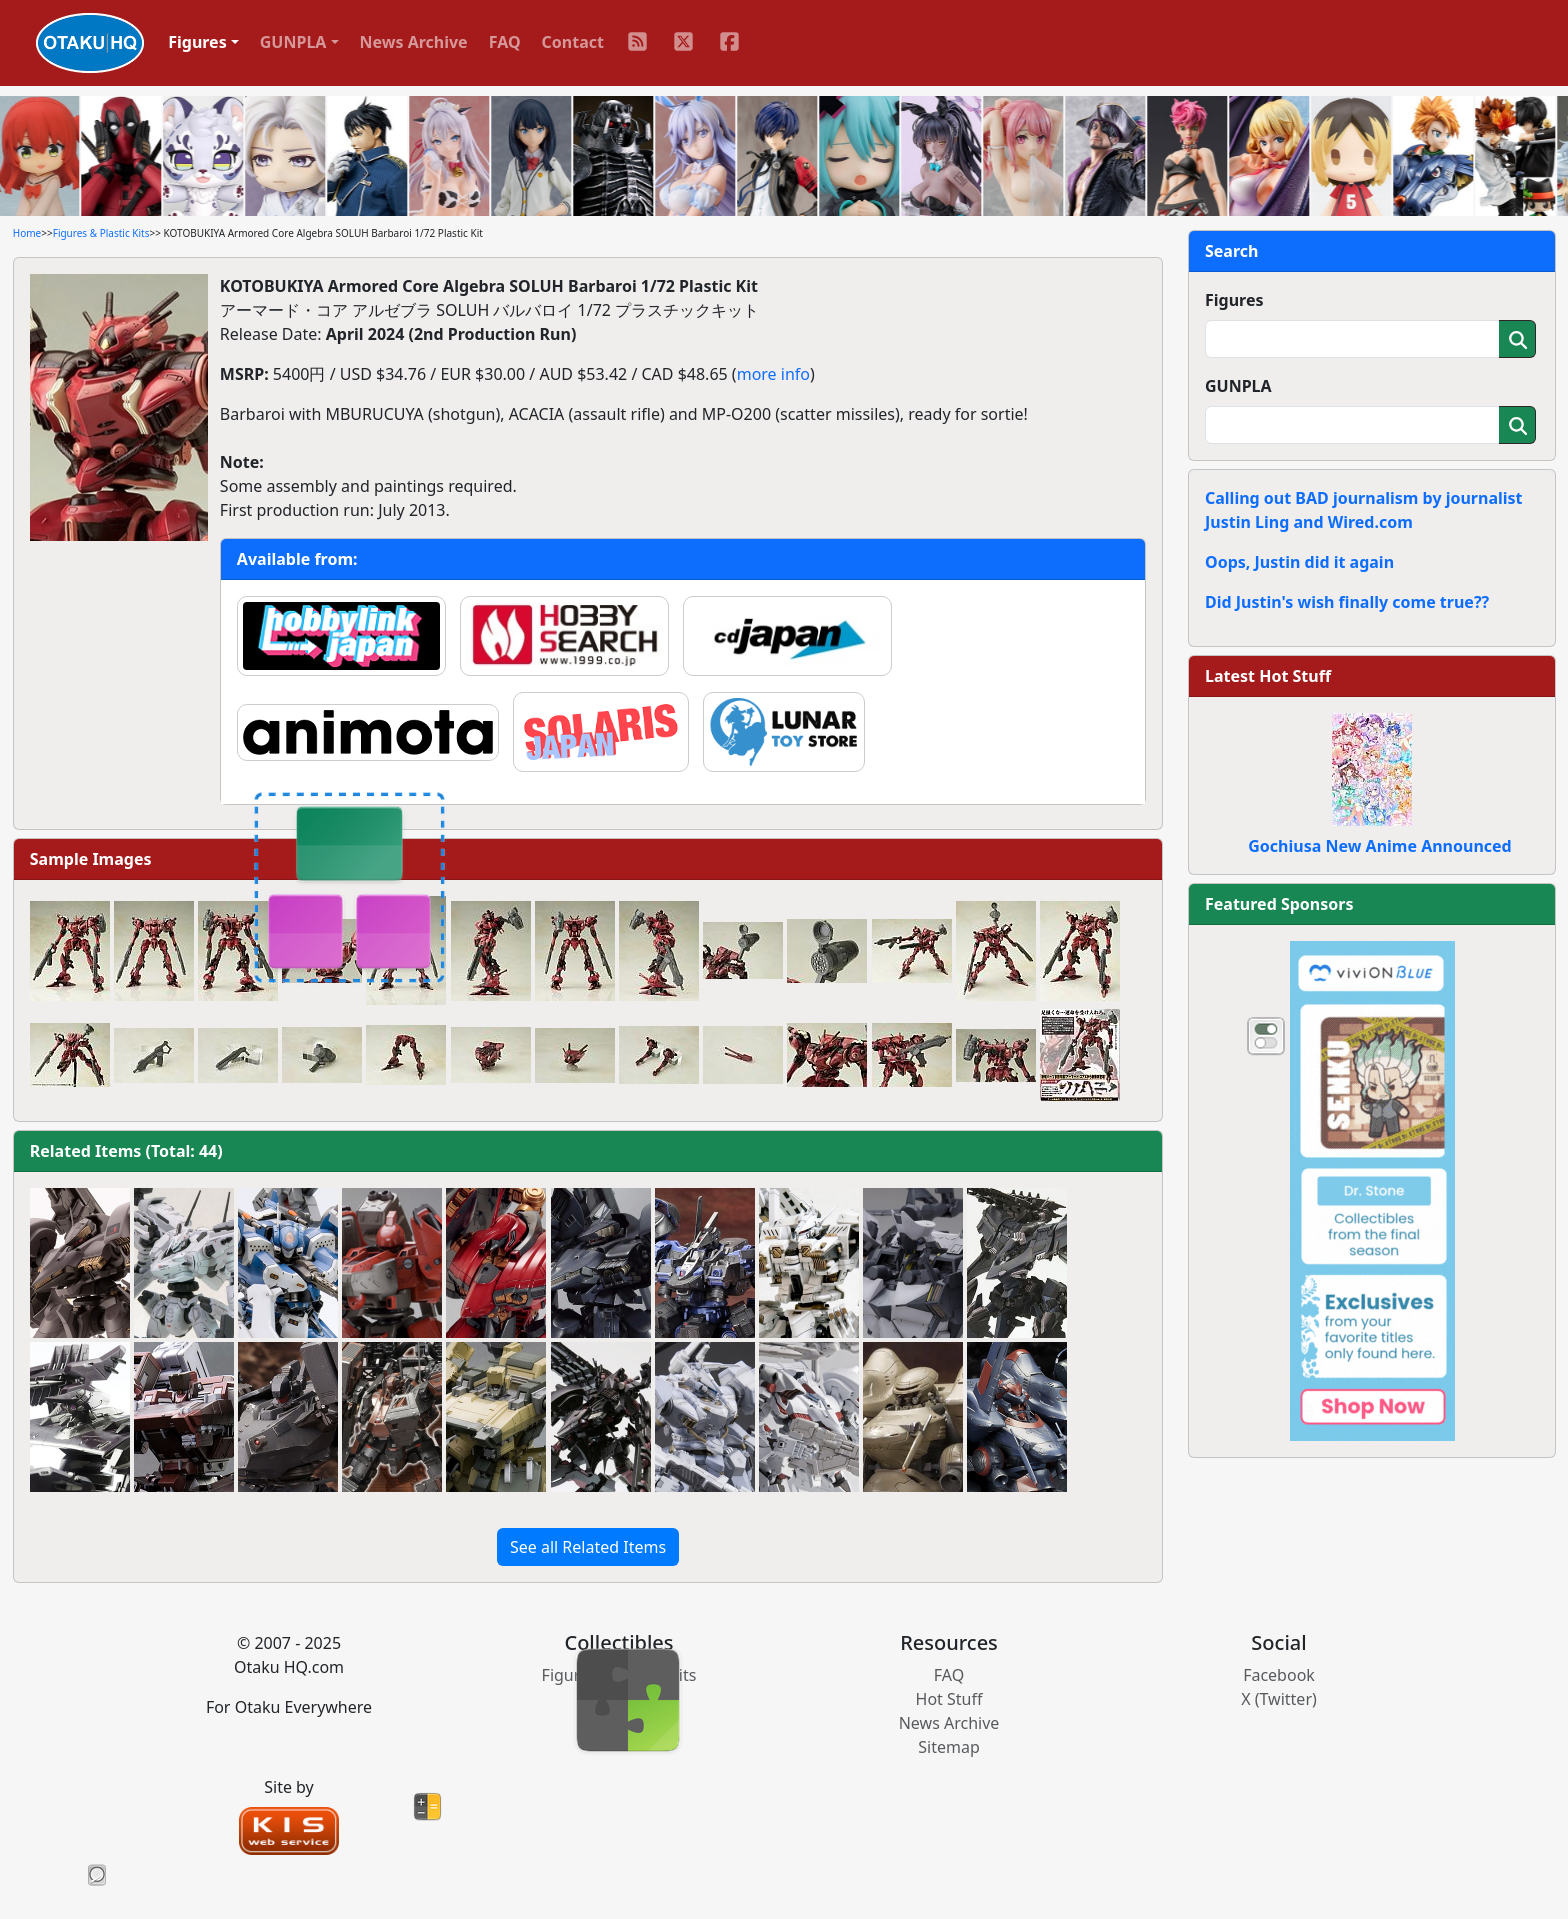 This screenshot has height=1919, width=1568. What do you see at coordinates (349, 887) in the screenshot?
I see `select all items in the current view` at bounding box center [349, 887].